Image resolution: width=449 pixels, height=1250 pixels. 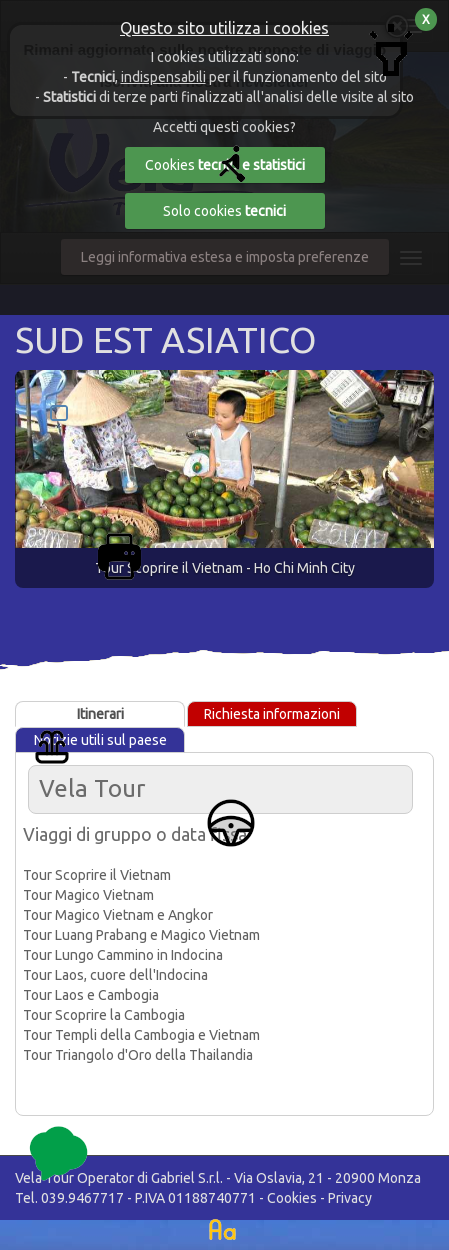 I want to click on access rowing or kayaking activities, so click(x=231, y=163).